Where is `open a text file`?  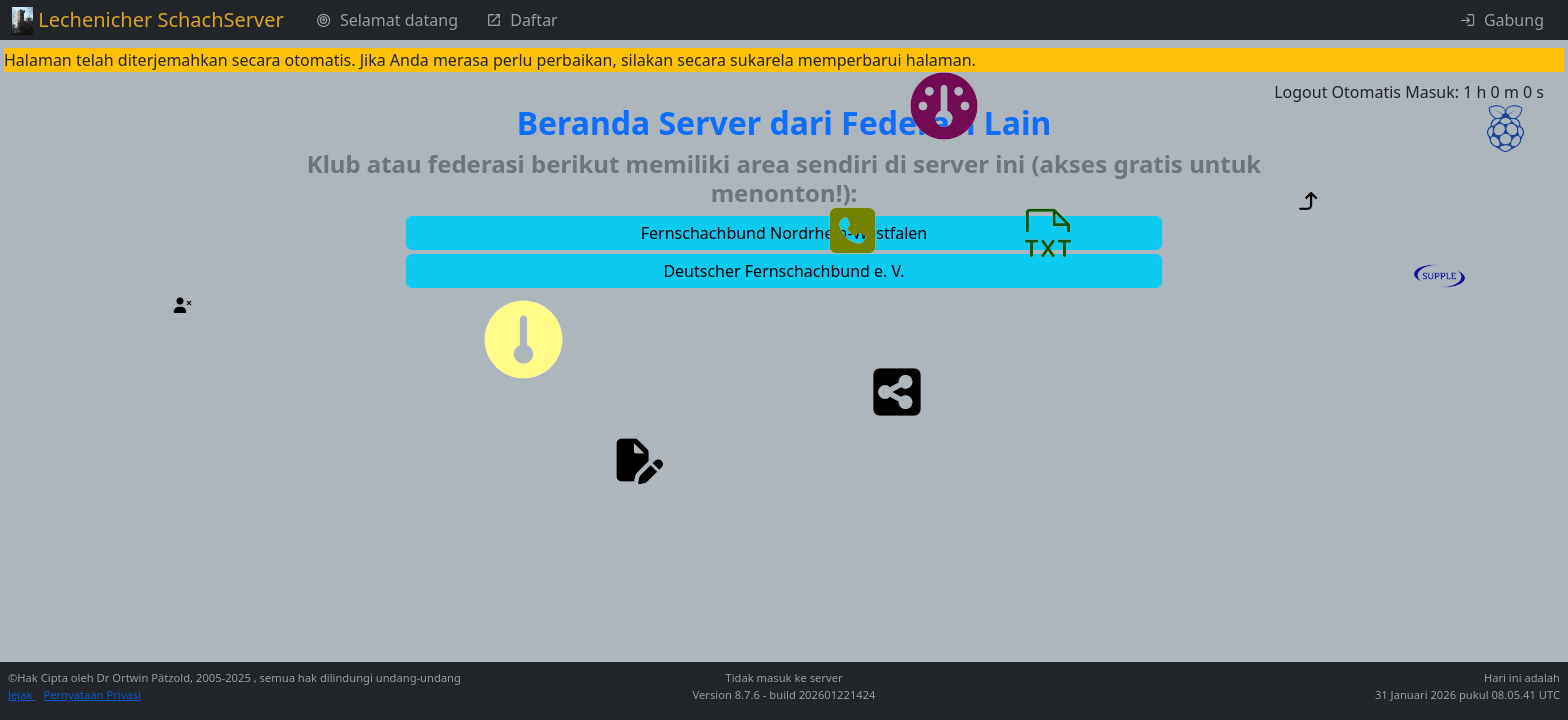 open a text file is located at coordinates (1048, 235).